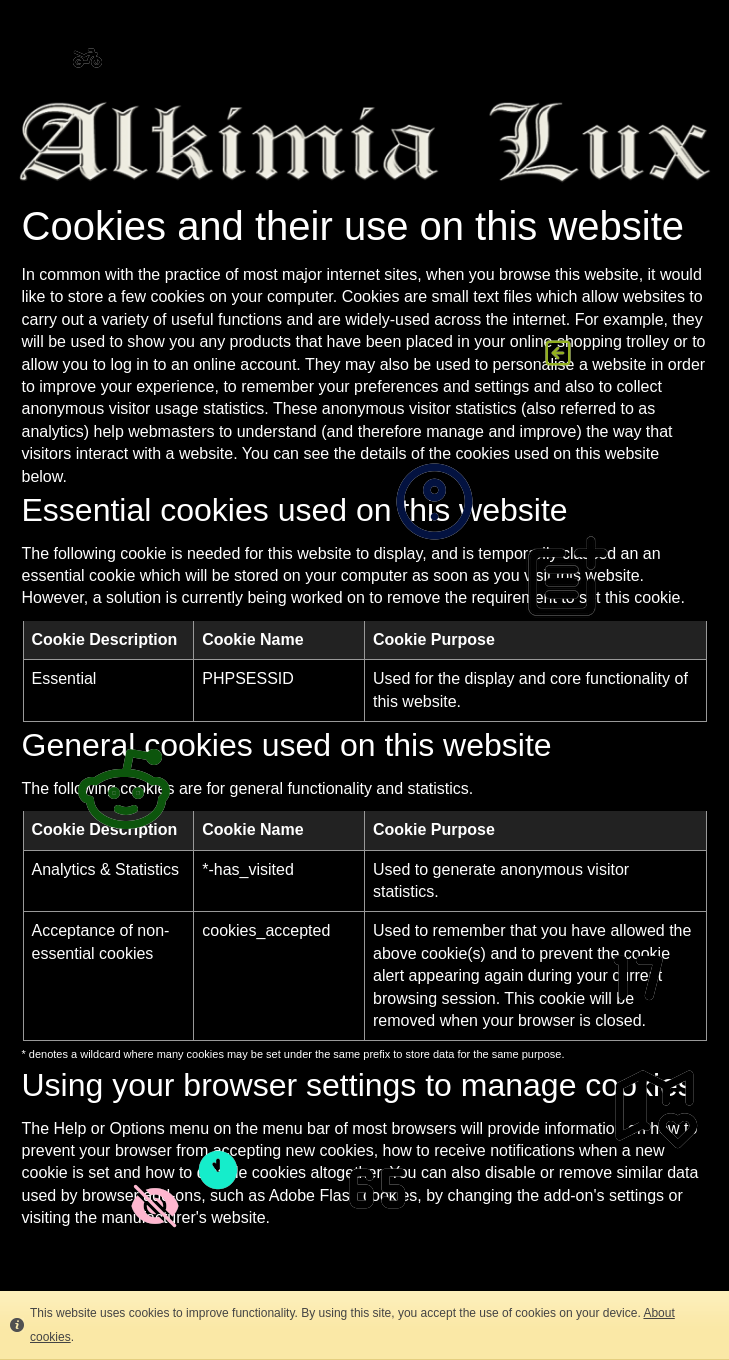  I want to click on access vacuum or cleaning device controls, so click(434, 501).